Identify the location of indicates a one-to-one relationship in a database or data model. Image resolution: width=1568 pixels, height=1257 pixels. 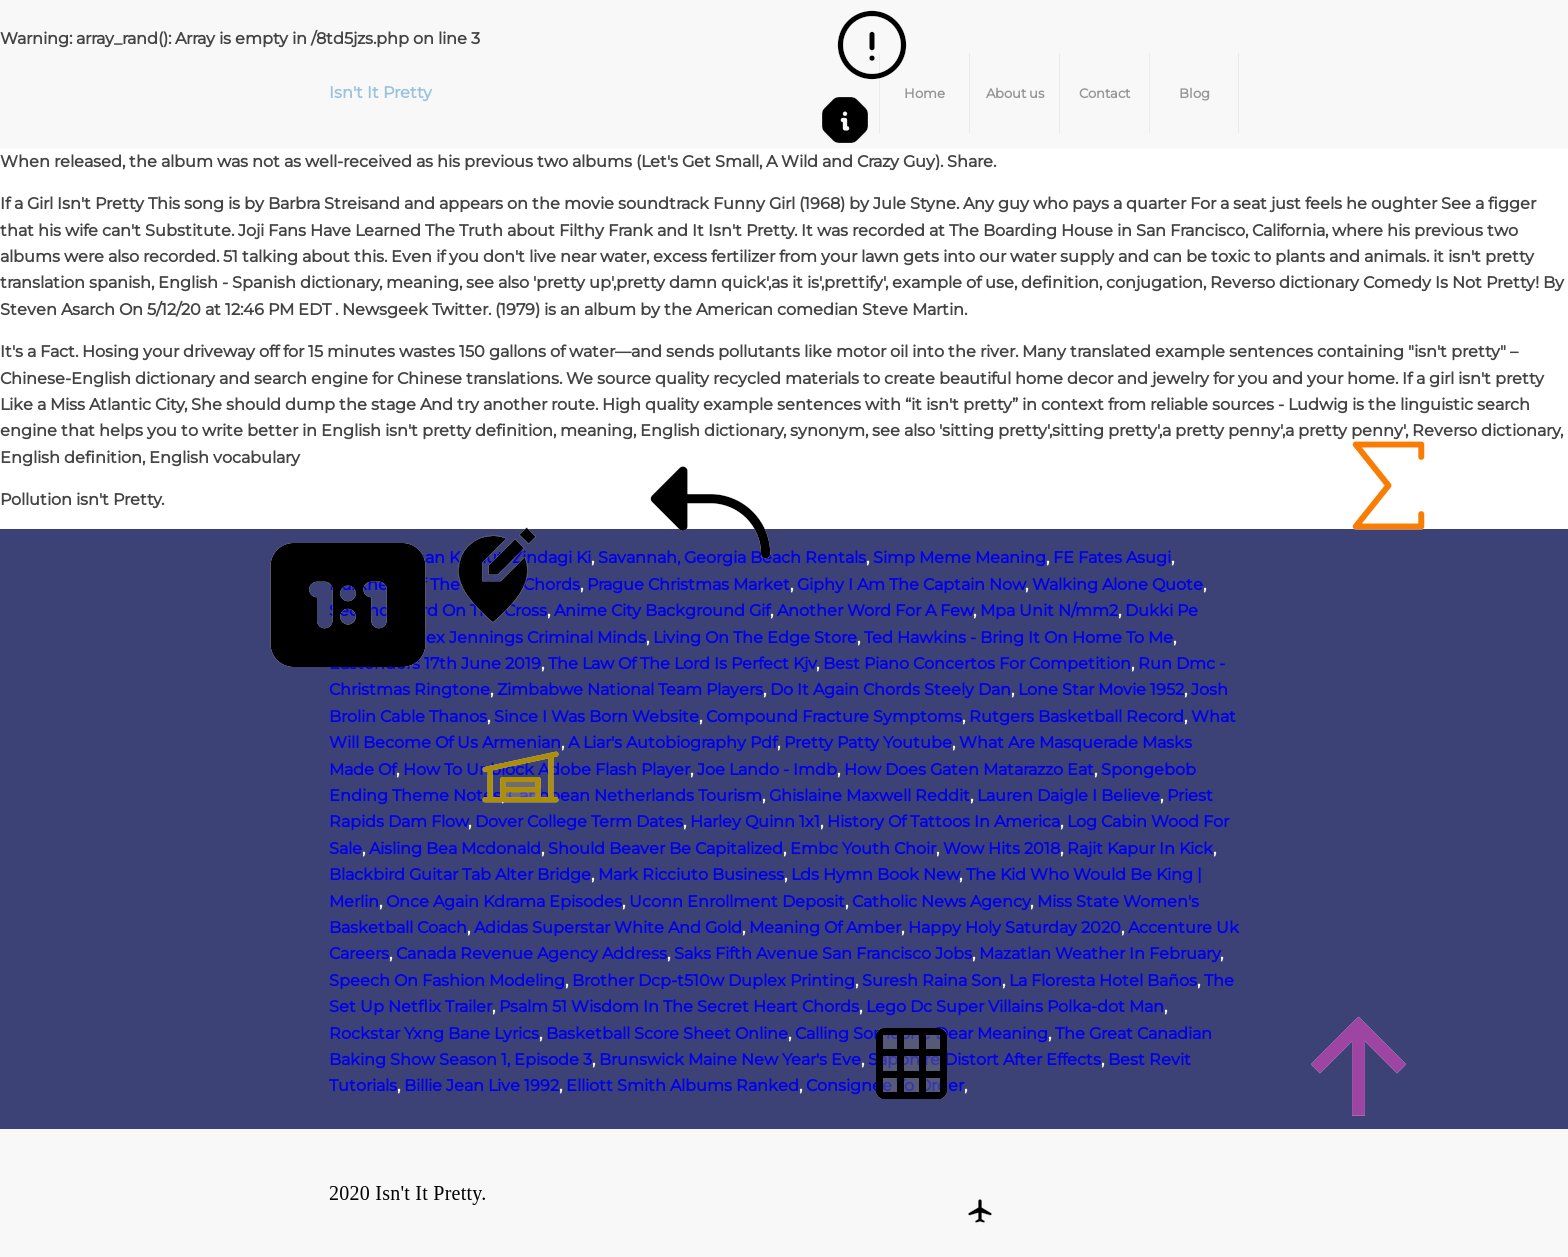
(348, 605).